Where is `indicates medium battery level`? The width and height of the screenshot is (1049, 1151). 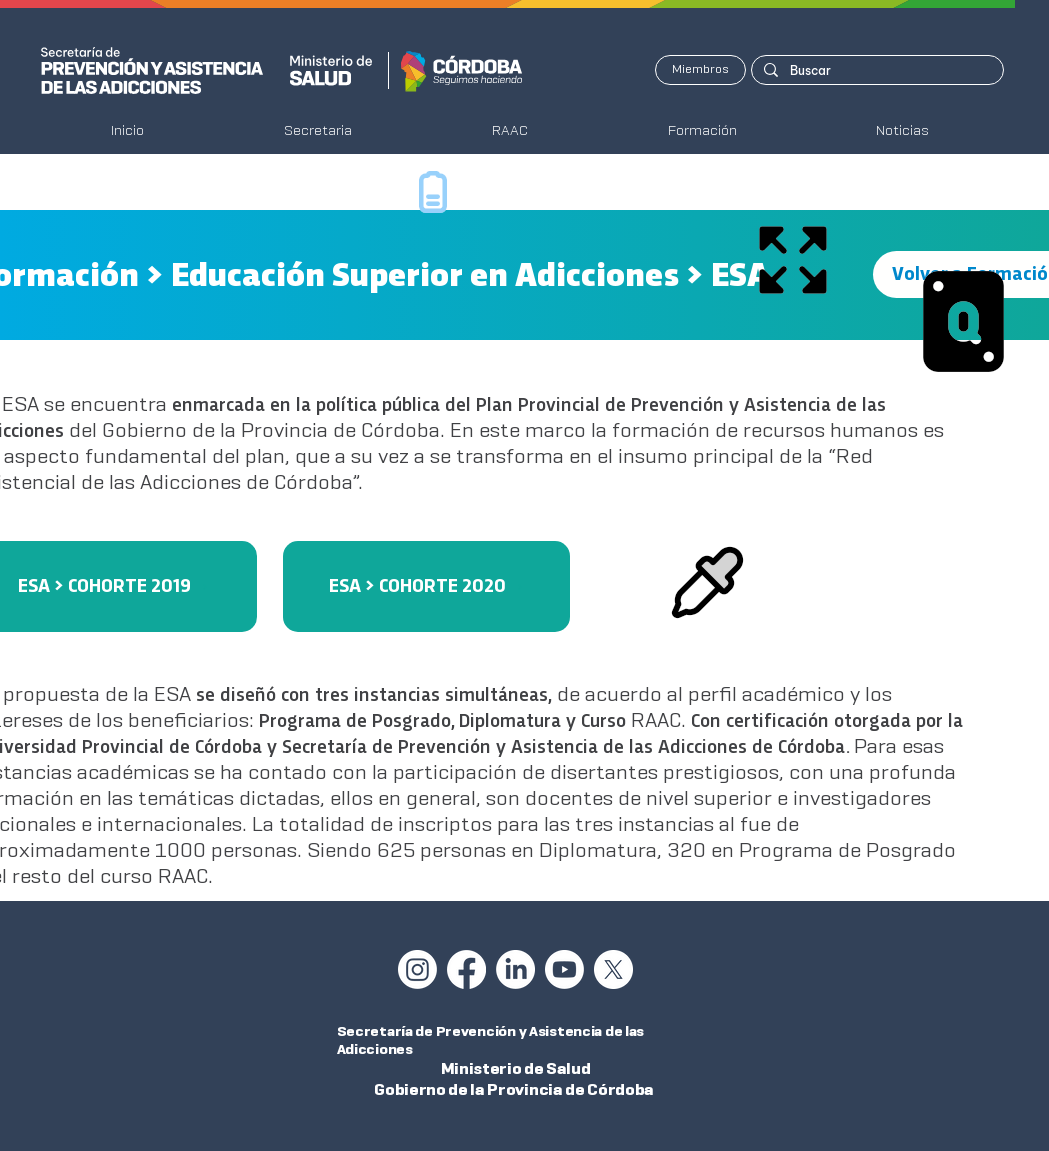
indicates medium battery level is located at coordinates (433, 192).